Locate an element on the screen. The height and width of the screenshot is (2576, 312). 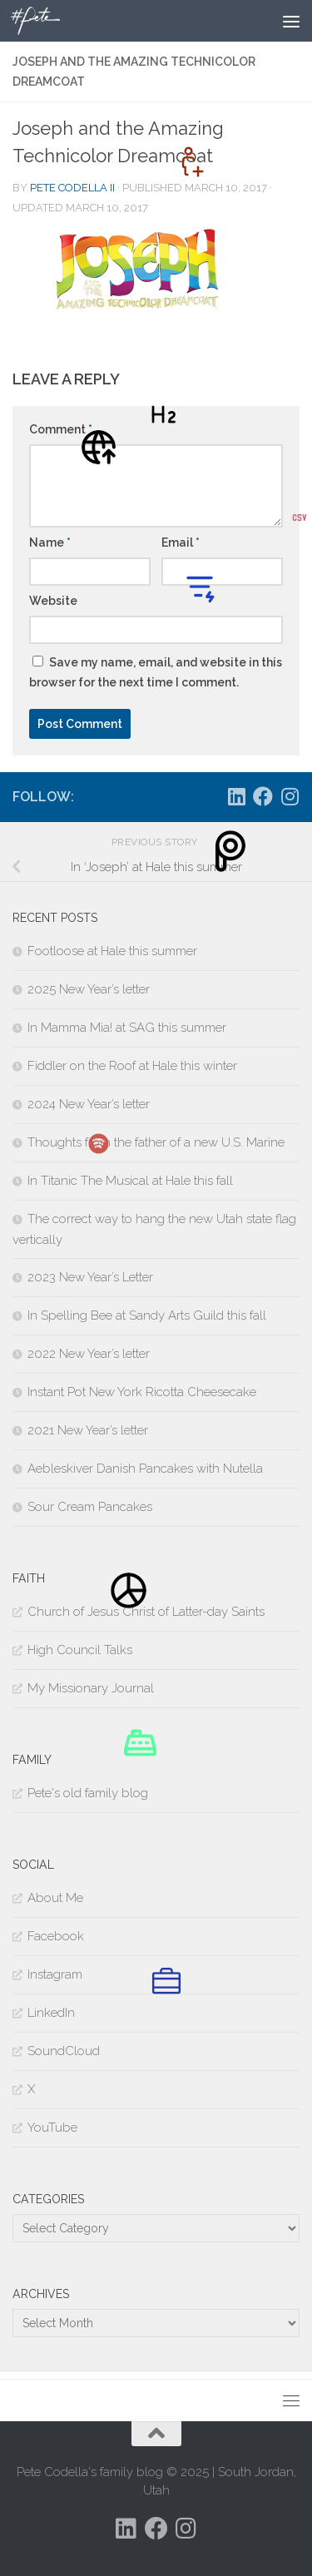
view pie chart analytics is located at coordinates (128, 1590).